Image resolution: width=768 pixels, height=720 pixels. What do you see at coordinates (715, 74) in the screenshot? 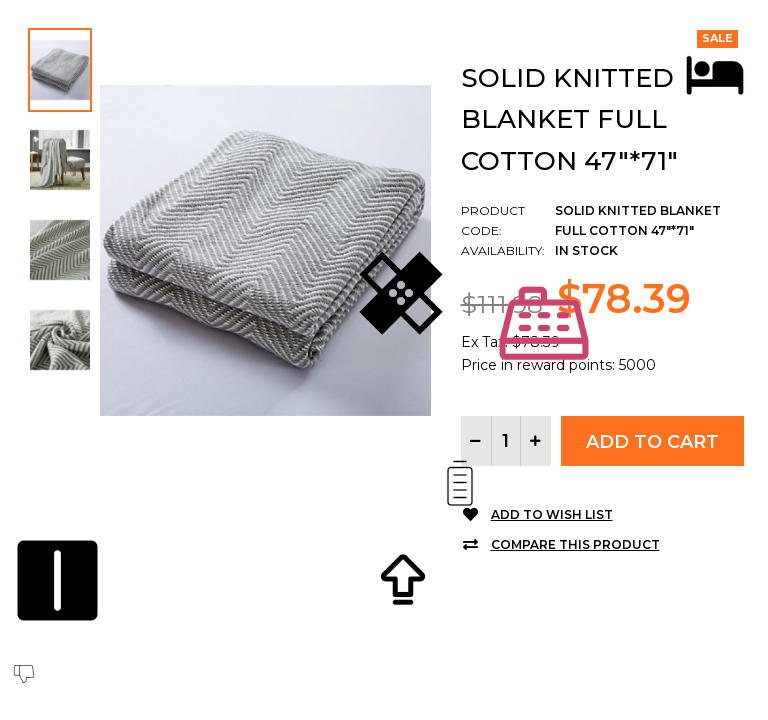
I see `find nearby hotels or accommodations` at bounding box center [715, 74].